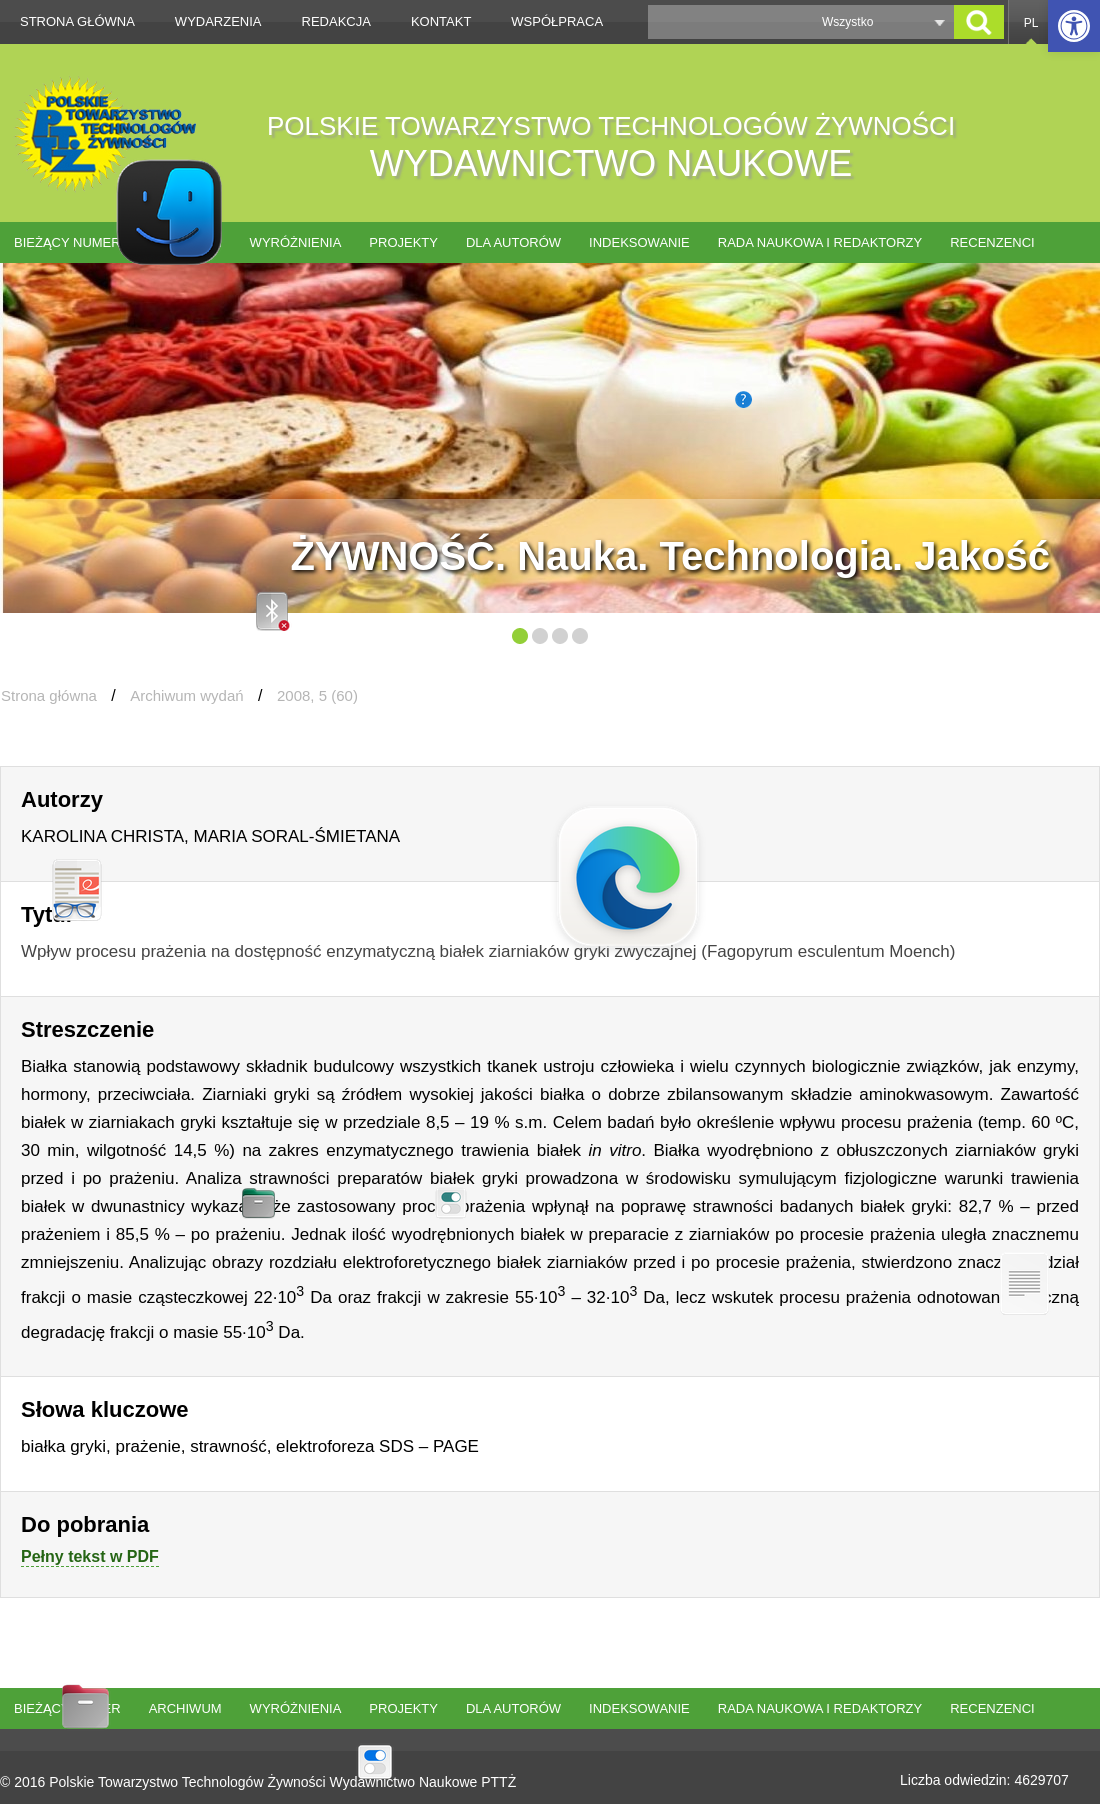 This screenshot has width=1100, height=1804. Describe the element at coordinates (77, 890) in the screenshot. I see `open evince document viewer` at that location.